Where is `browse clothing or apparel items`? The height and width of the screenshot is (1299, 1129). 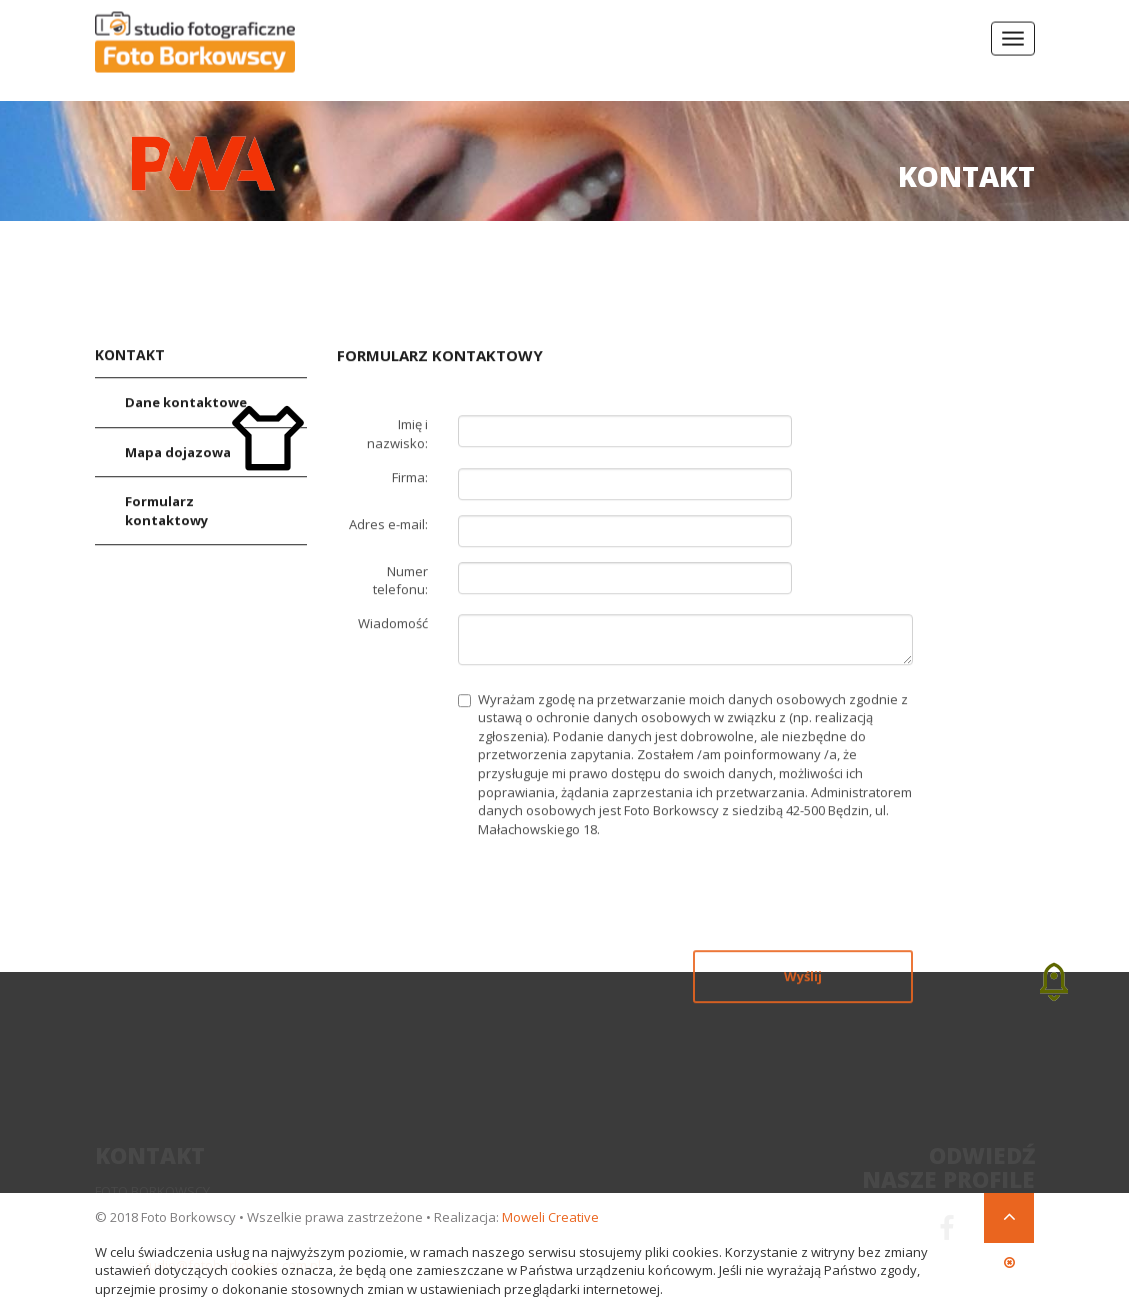
browse clothing or apparel items is located at coordinates (268, 438).